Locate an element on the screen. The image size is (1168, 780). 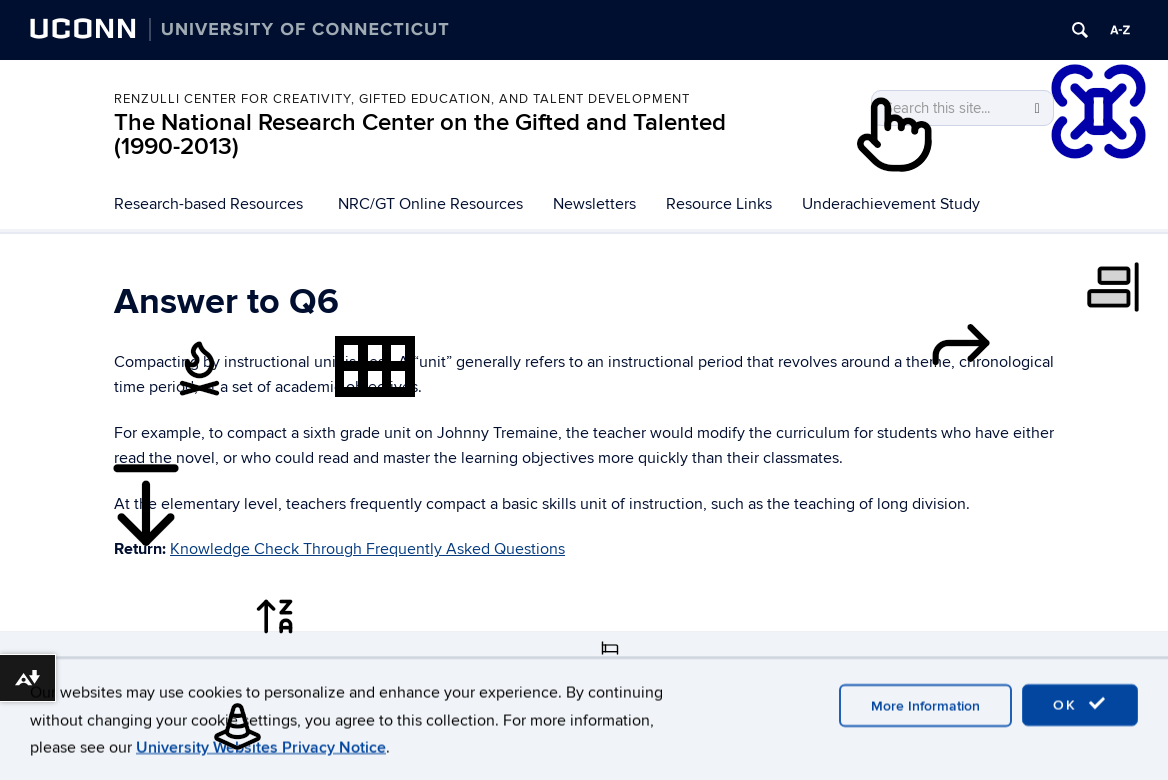
start a campfire or outdoor activity mode is located at coordinates (199, 368).